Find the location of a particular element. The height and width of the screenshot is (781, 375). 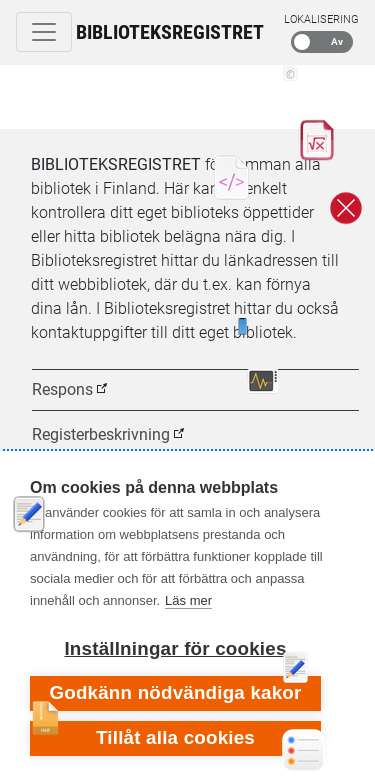

indicates a sync error with a shared file or folder is located at coordinates (346, 208).